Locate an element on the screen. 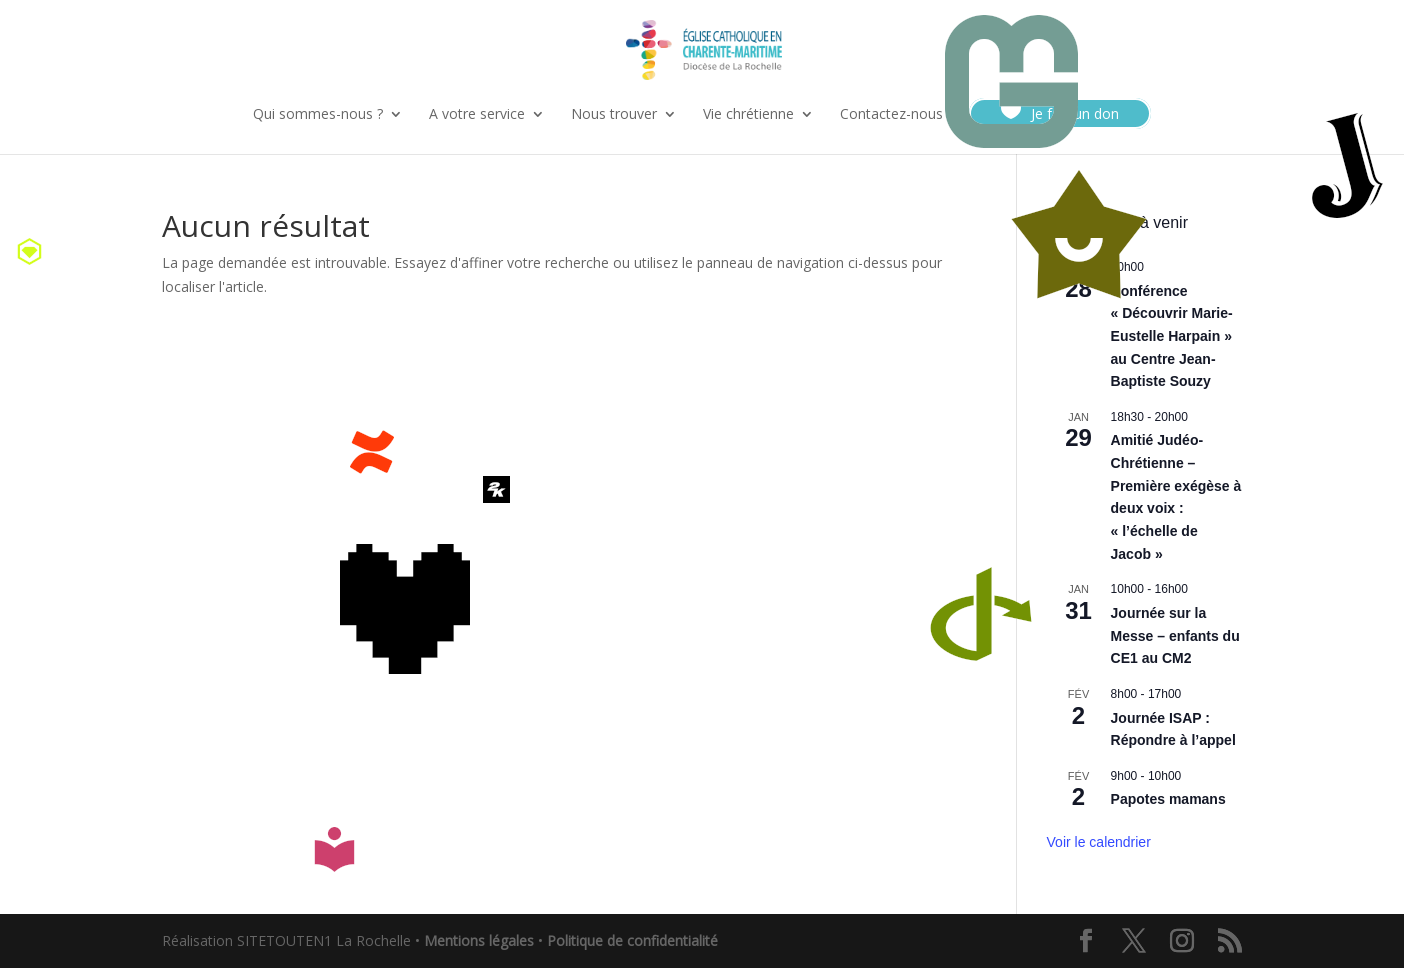 The image size is (1404, 968). electron-builder logo is located at coordinates (334, 849).